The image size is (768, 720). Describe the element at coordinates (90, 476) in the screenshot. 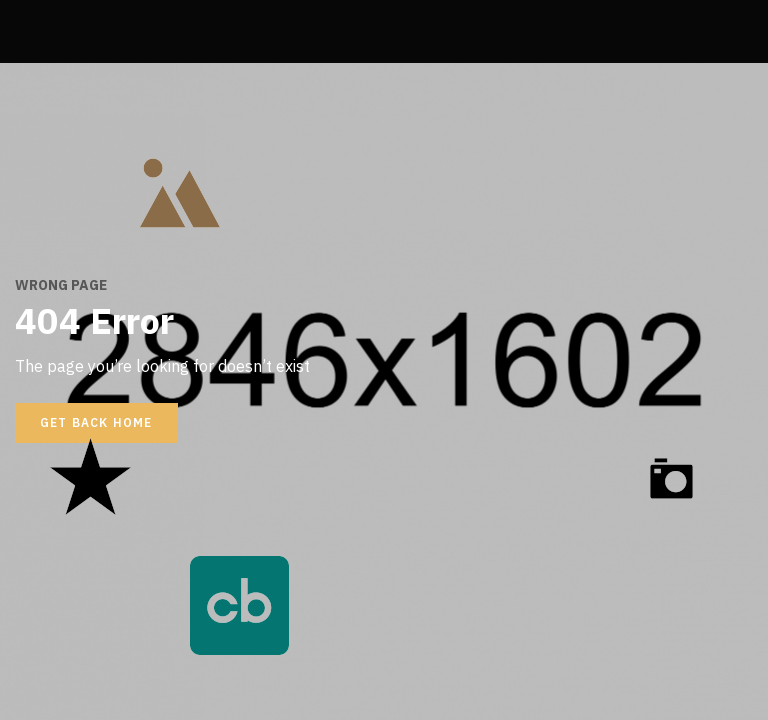

I see `open the Macy's app or website` at that location.